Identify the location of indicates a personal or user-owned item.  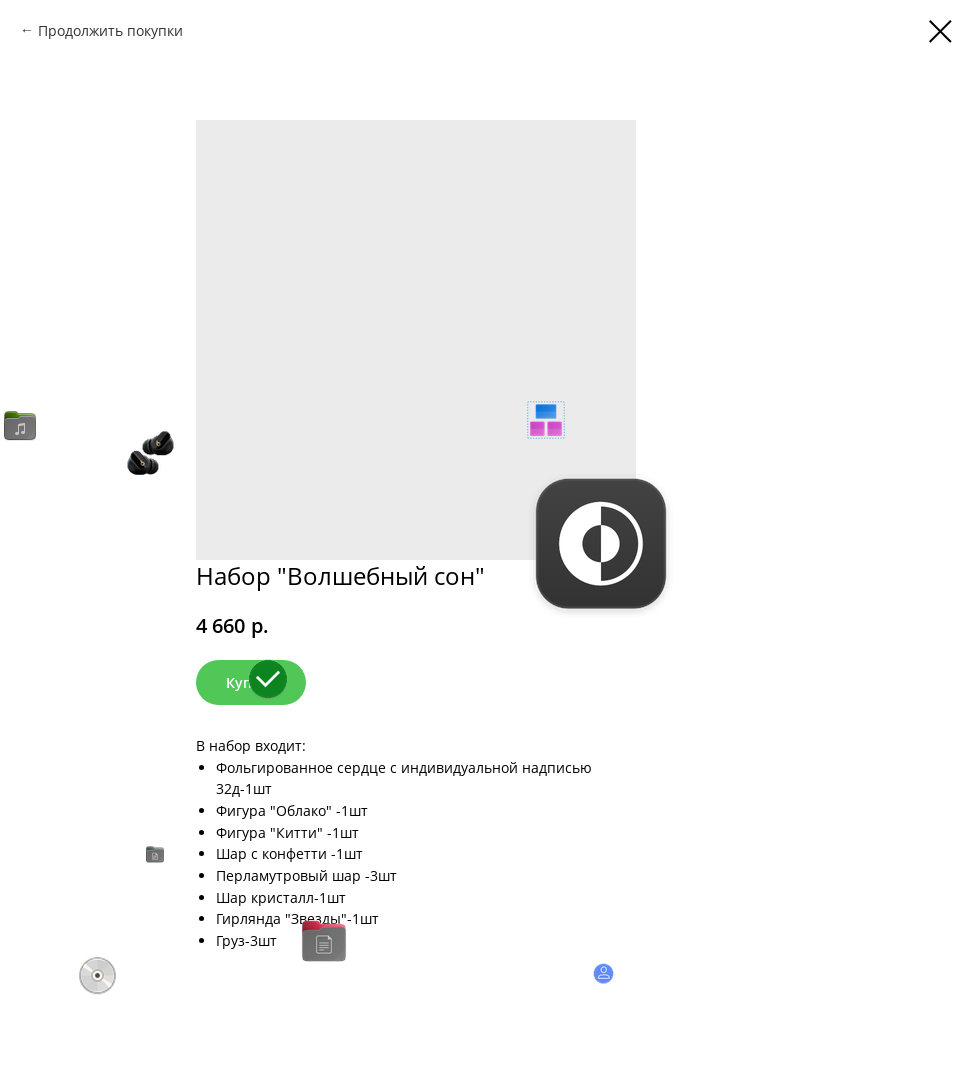
(603, 973).